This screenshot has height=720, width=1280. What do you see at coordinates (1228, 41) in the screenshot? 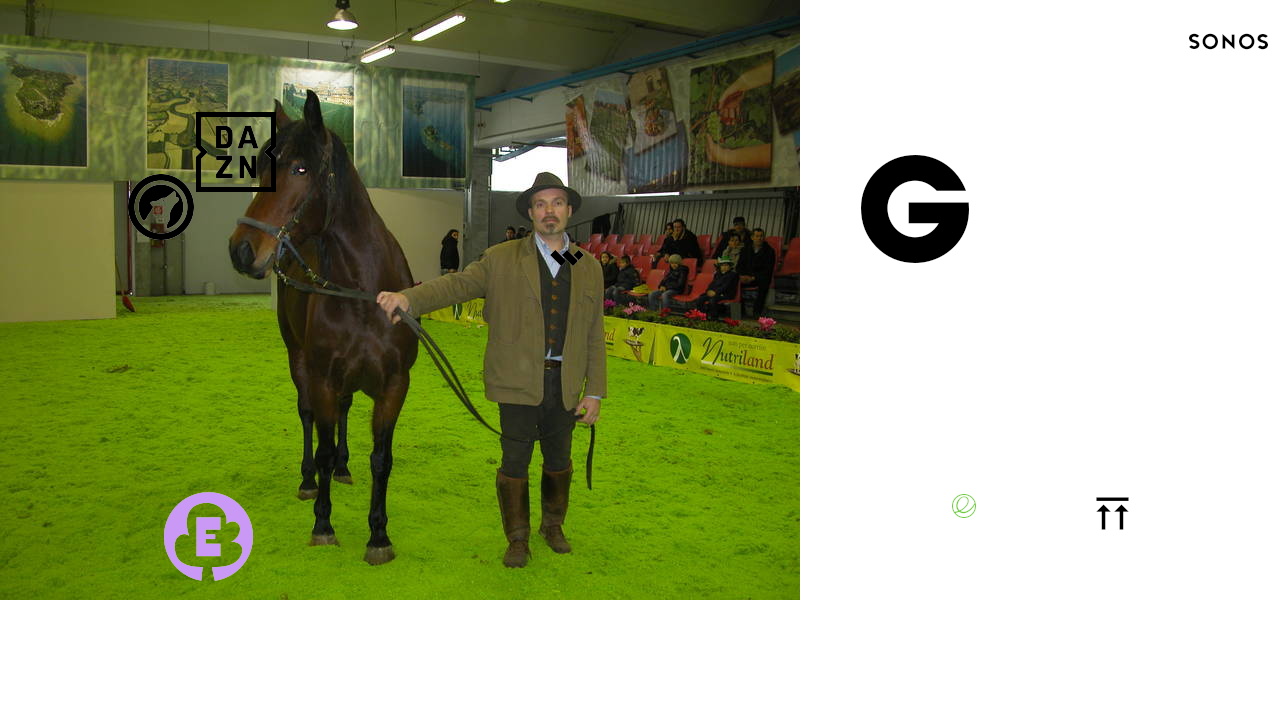
I see `open the Sonos app` at bounding box center [1228, 41].